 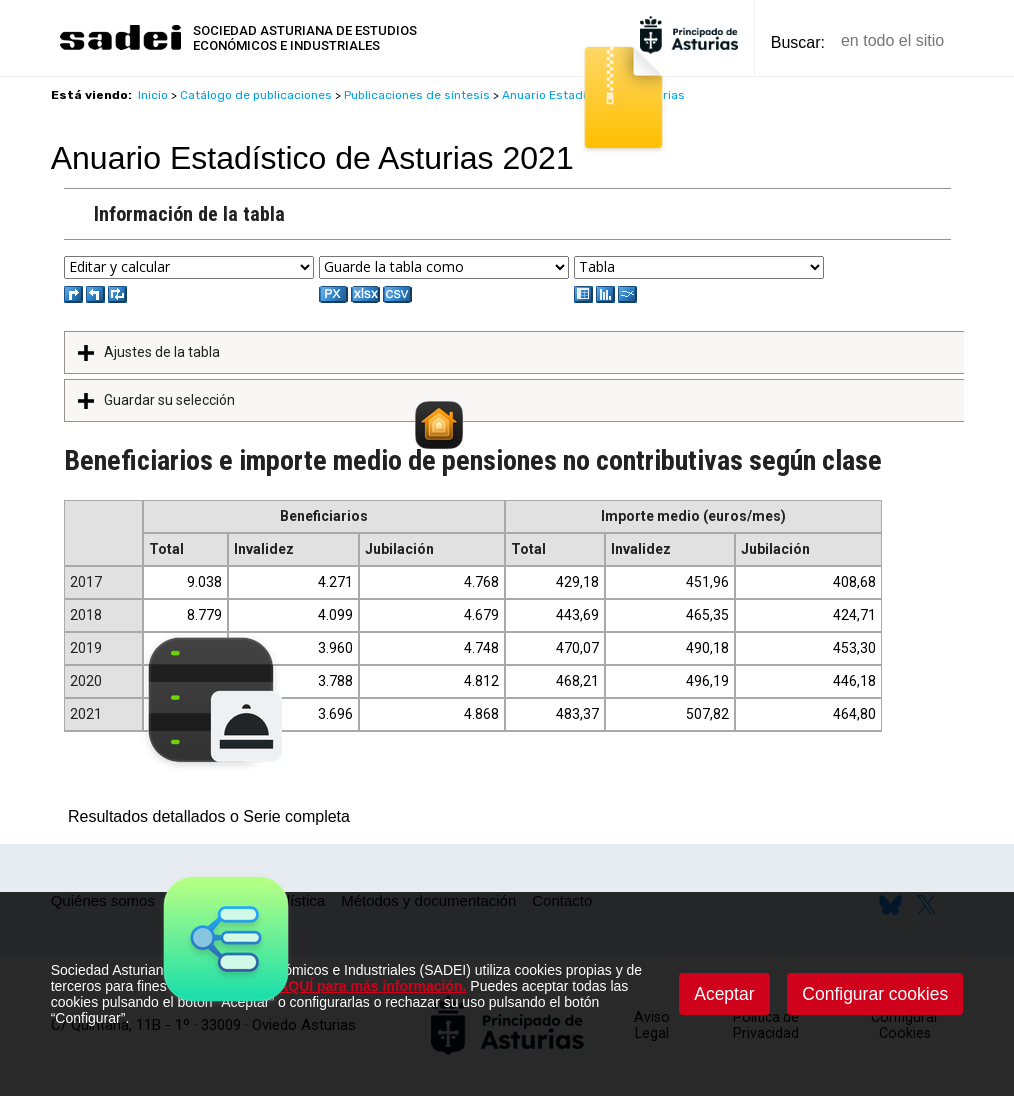 What do you see at coordinates (623, 99) in the screenshot?
I see `a compressed gzip archive file` at bounding box center [623, 99].